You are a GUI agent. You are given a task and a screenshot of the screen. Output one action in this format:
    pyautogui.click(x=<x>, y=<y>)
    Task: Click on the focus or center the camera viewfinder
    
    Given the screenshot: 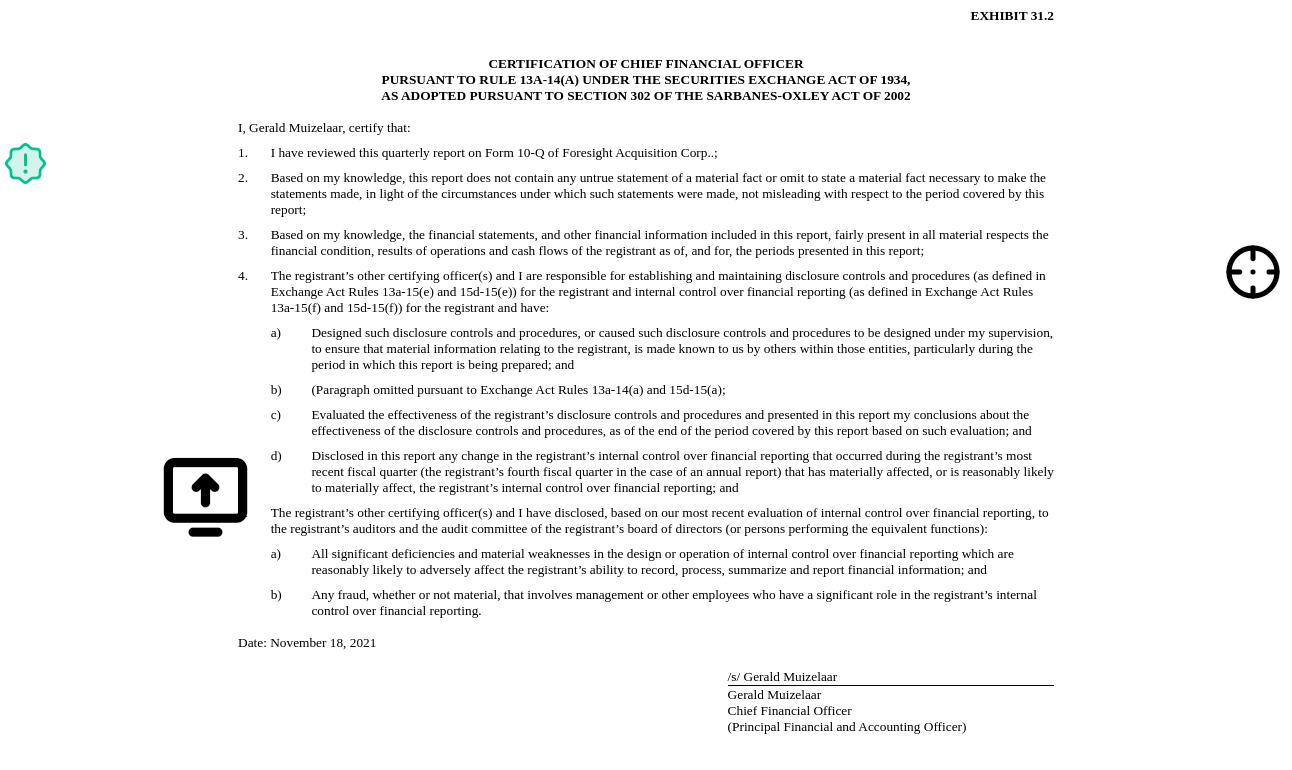 What is the action you would take?
    pyautogui.click(x=1253, y=272)
    